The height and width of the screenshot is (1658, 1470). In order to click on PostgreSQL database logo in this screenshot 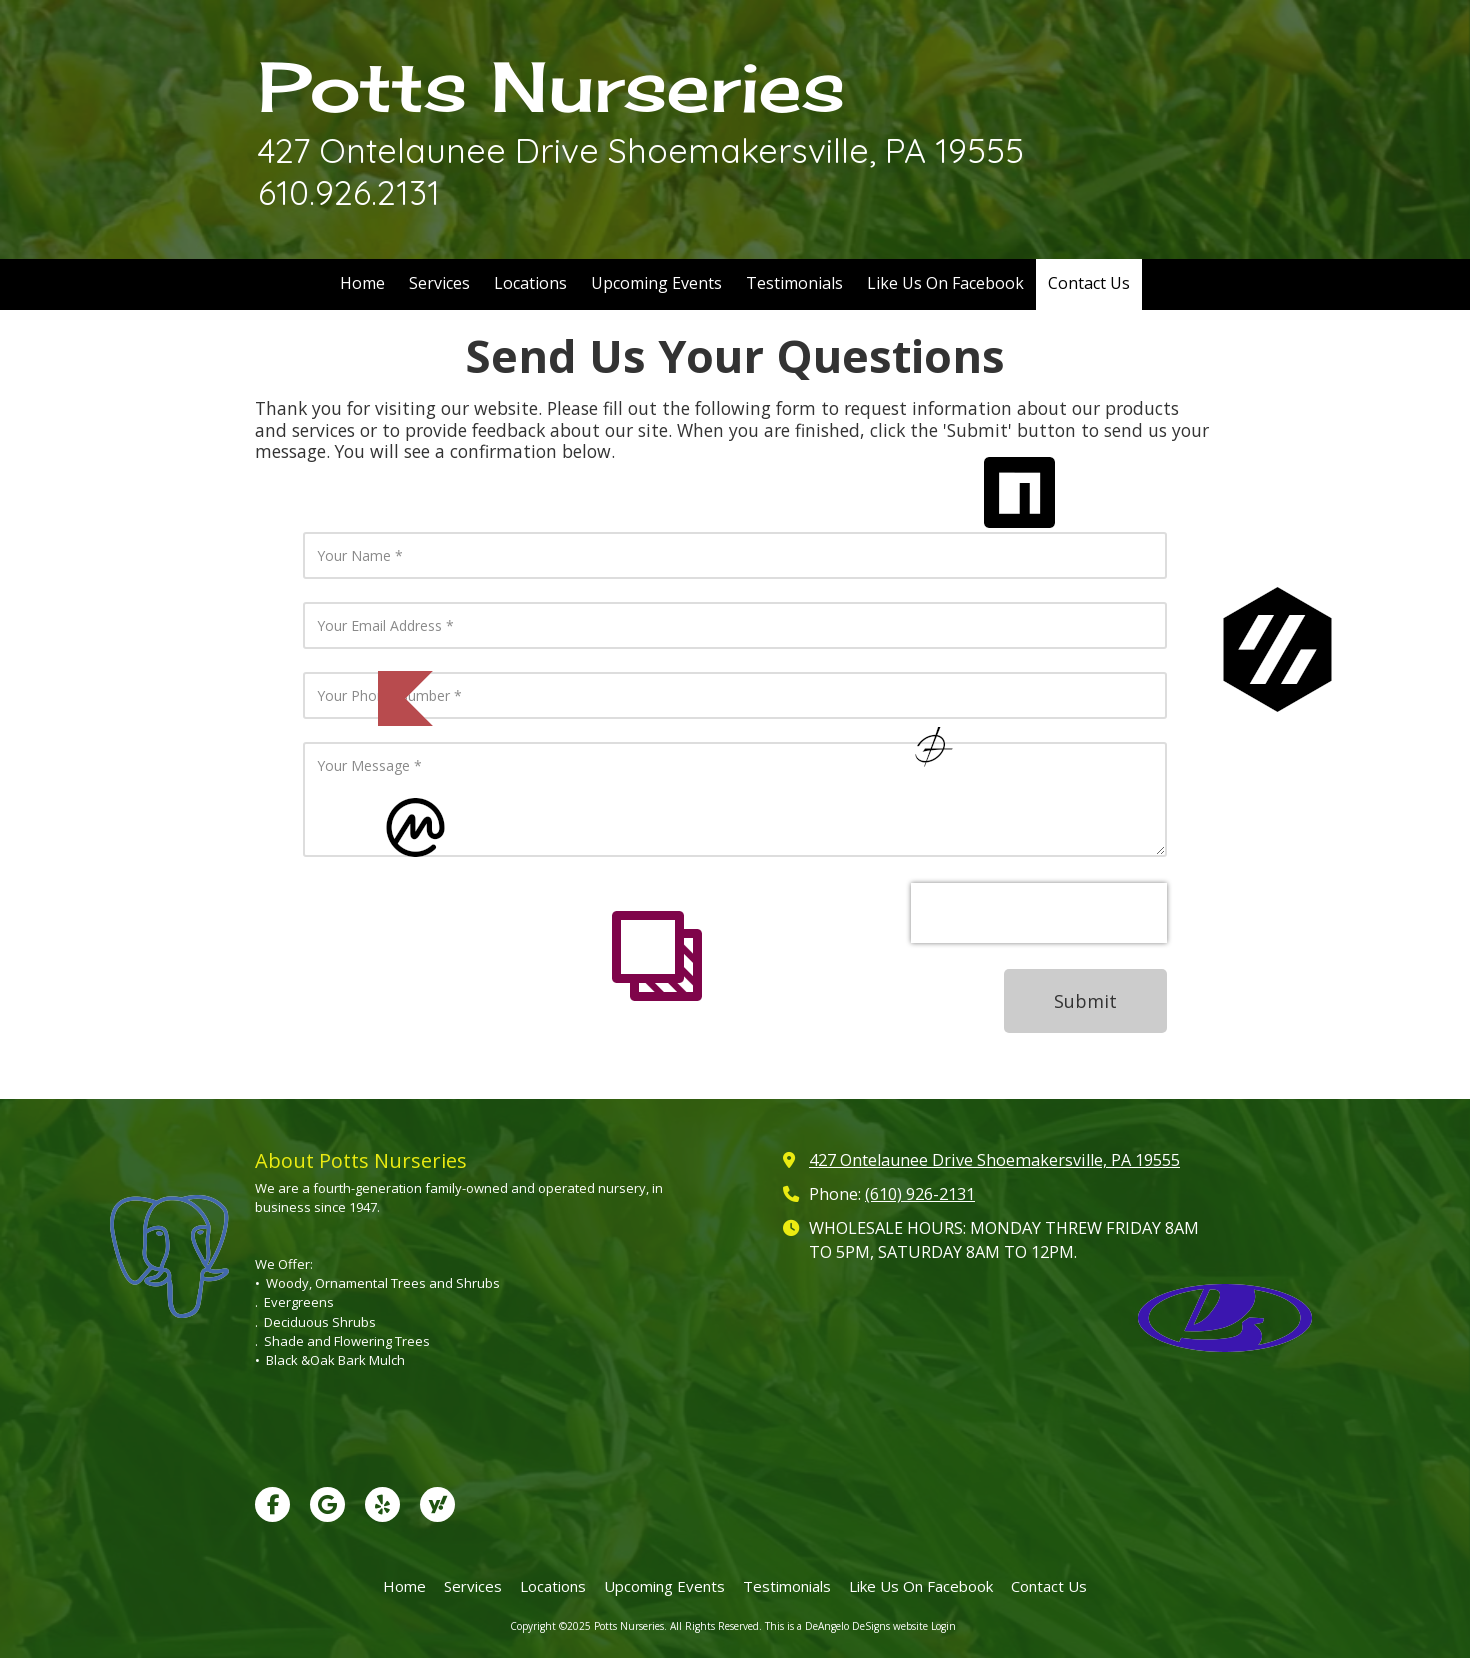, I will do `click(169, 1256)`.